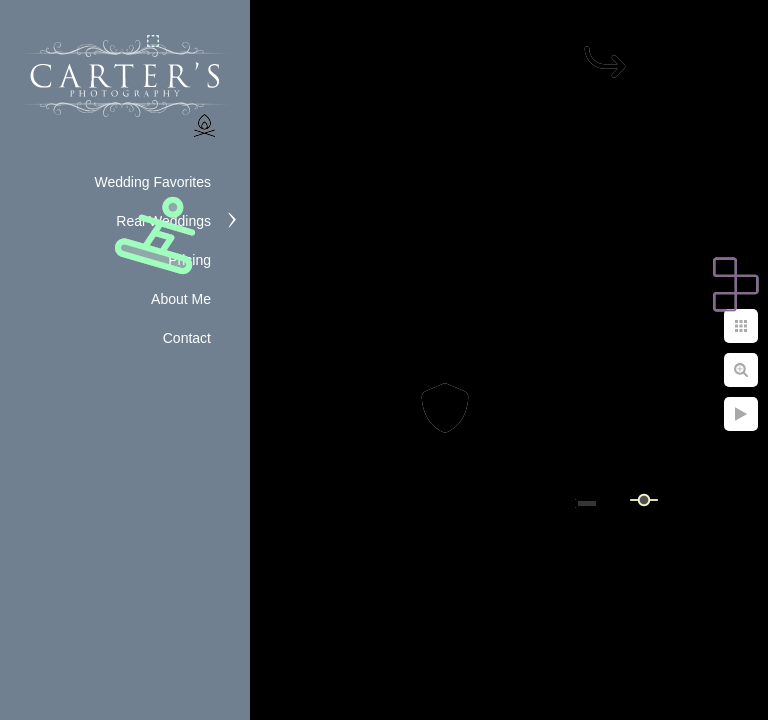  Describe the element at coordinates (445, 408) in the screenshot. I see `indicates security or protection status` at that location.